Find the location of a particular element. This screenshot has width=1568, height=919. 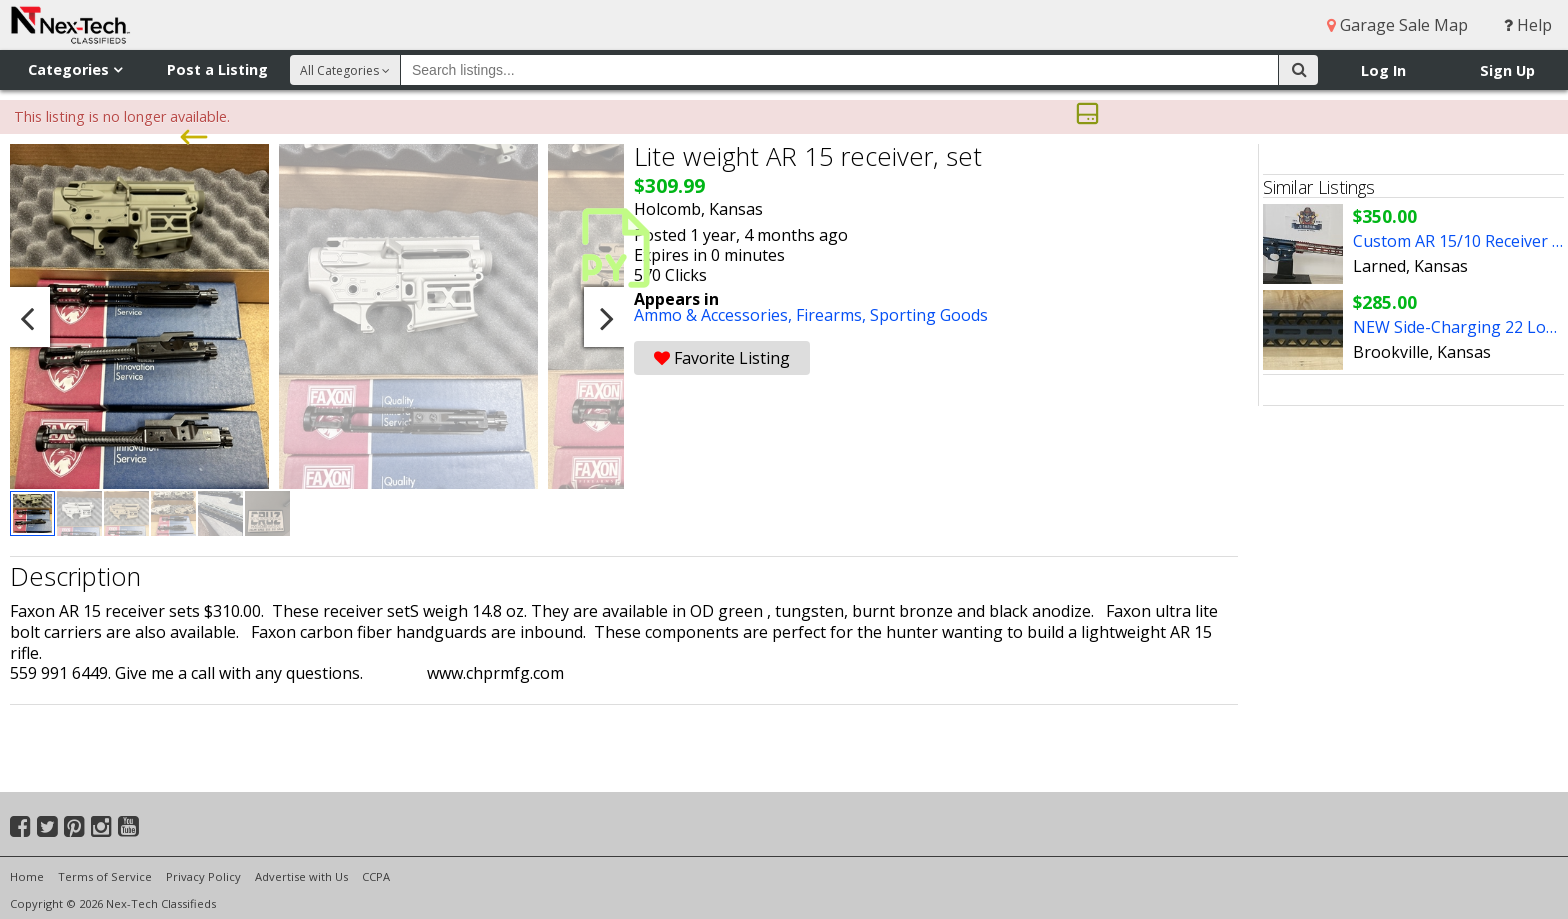

open a python file is located at coordinates (616, 248).